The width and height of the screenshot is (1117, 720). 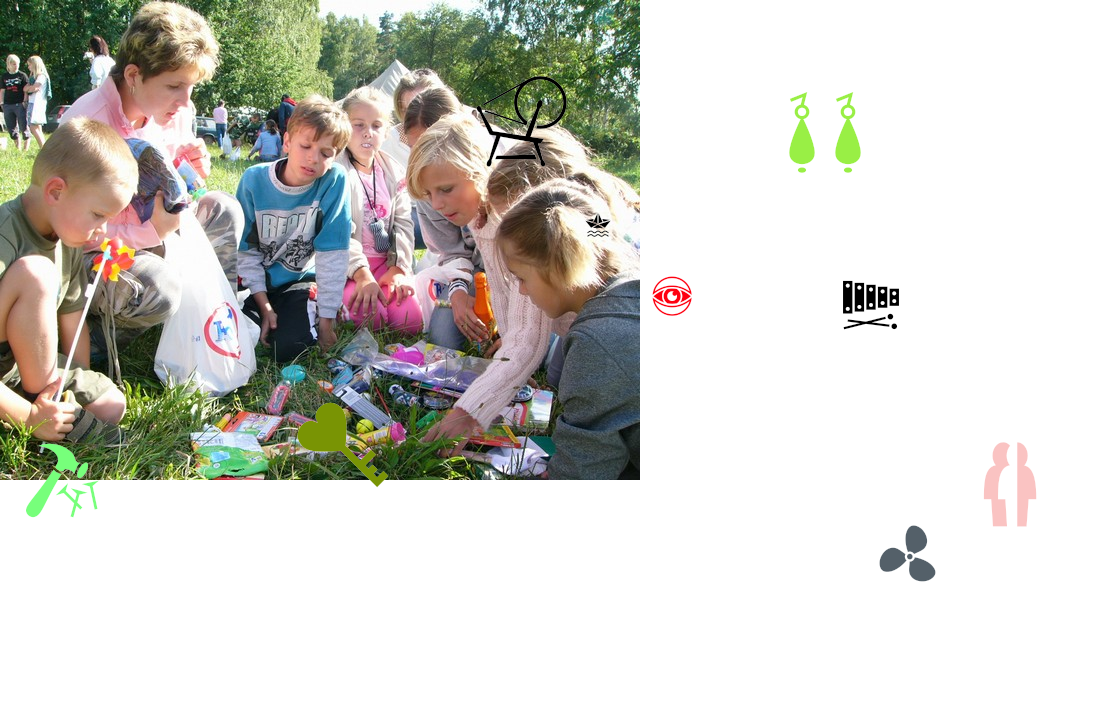 I want to click on toggle password visibility off, so click(x=672, y=296).